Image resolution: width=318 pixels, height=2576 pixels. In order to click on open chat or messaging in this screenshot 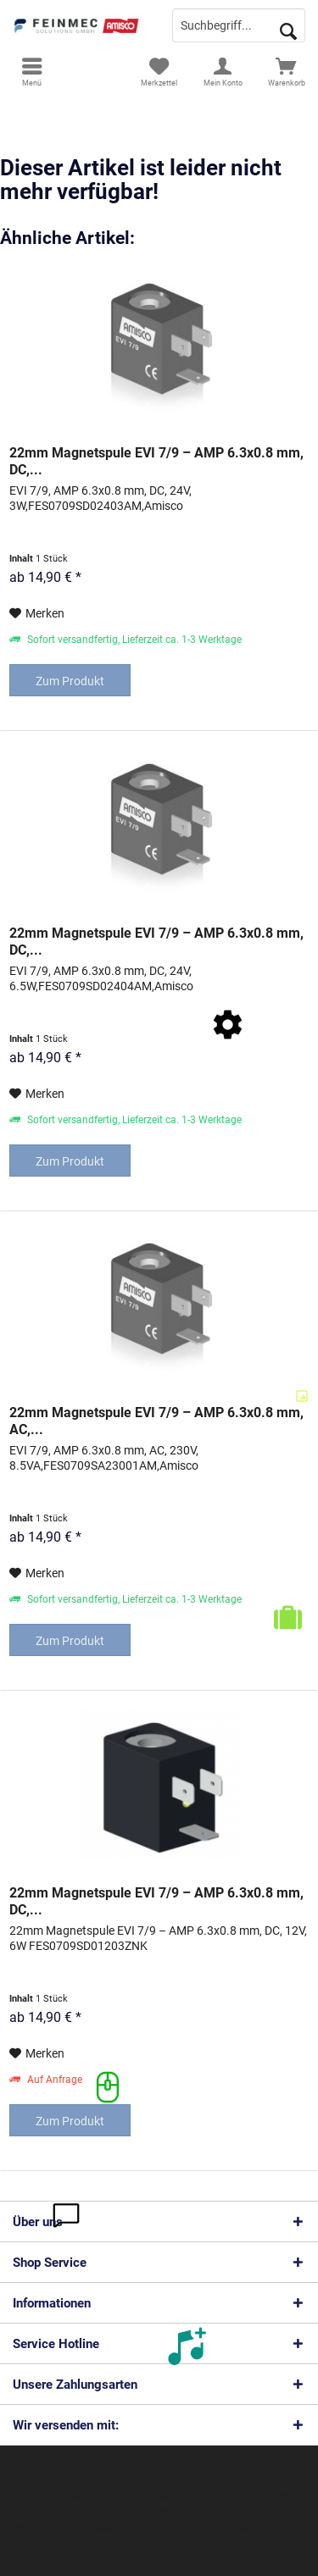, I will do `click(66, 2213)`.